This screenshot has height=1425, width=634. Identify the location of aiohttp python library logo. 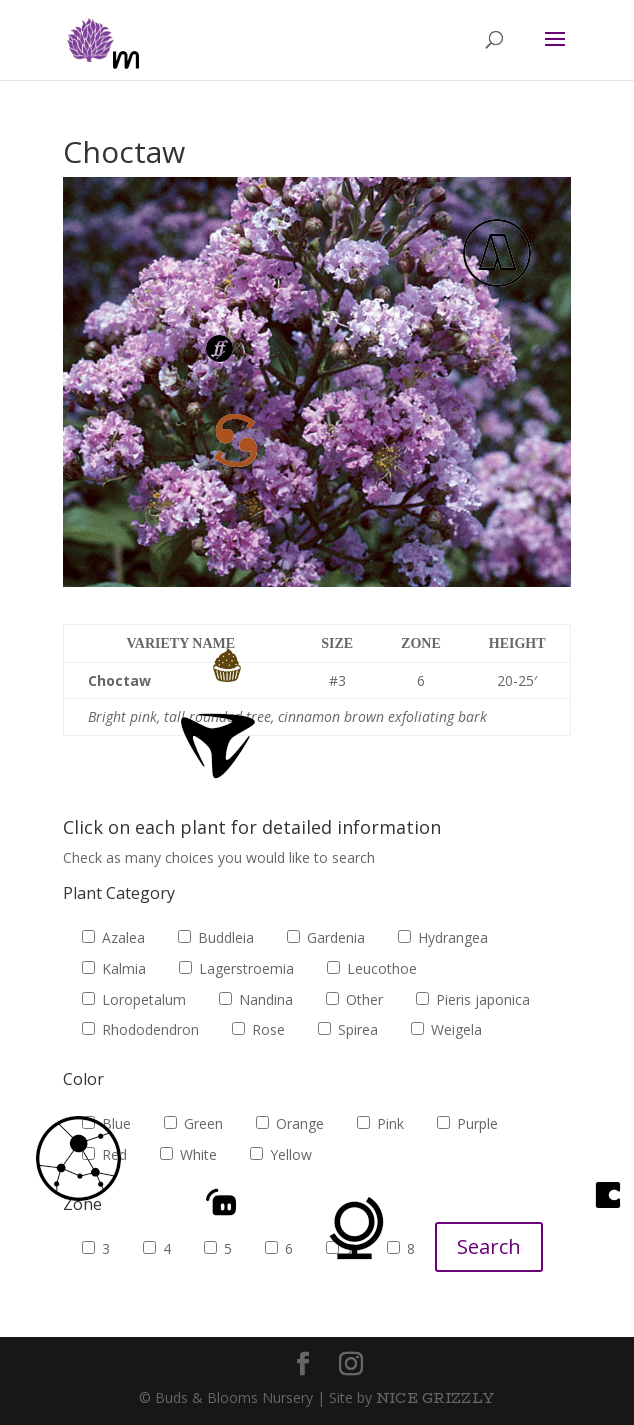
(78, 1158).